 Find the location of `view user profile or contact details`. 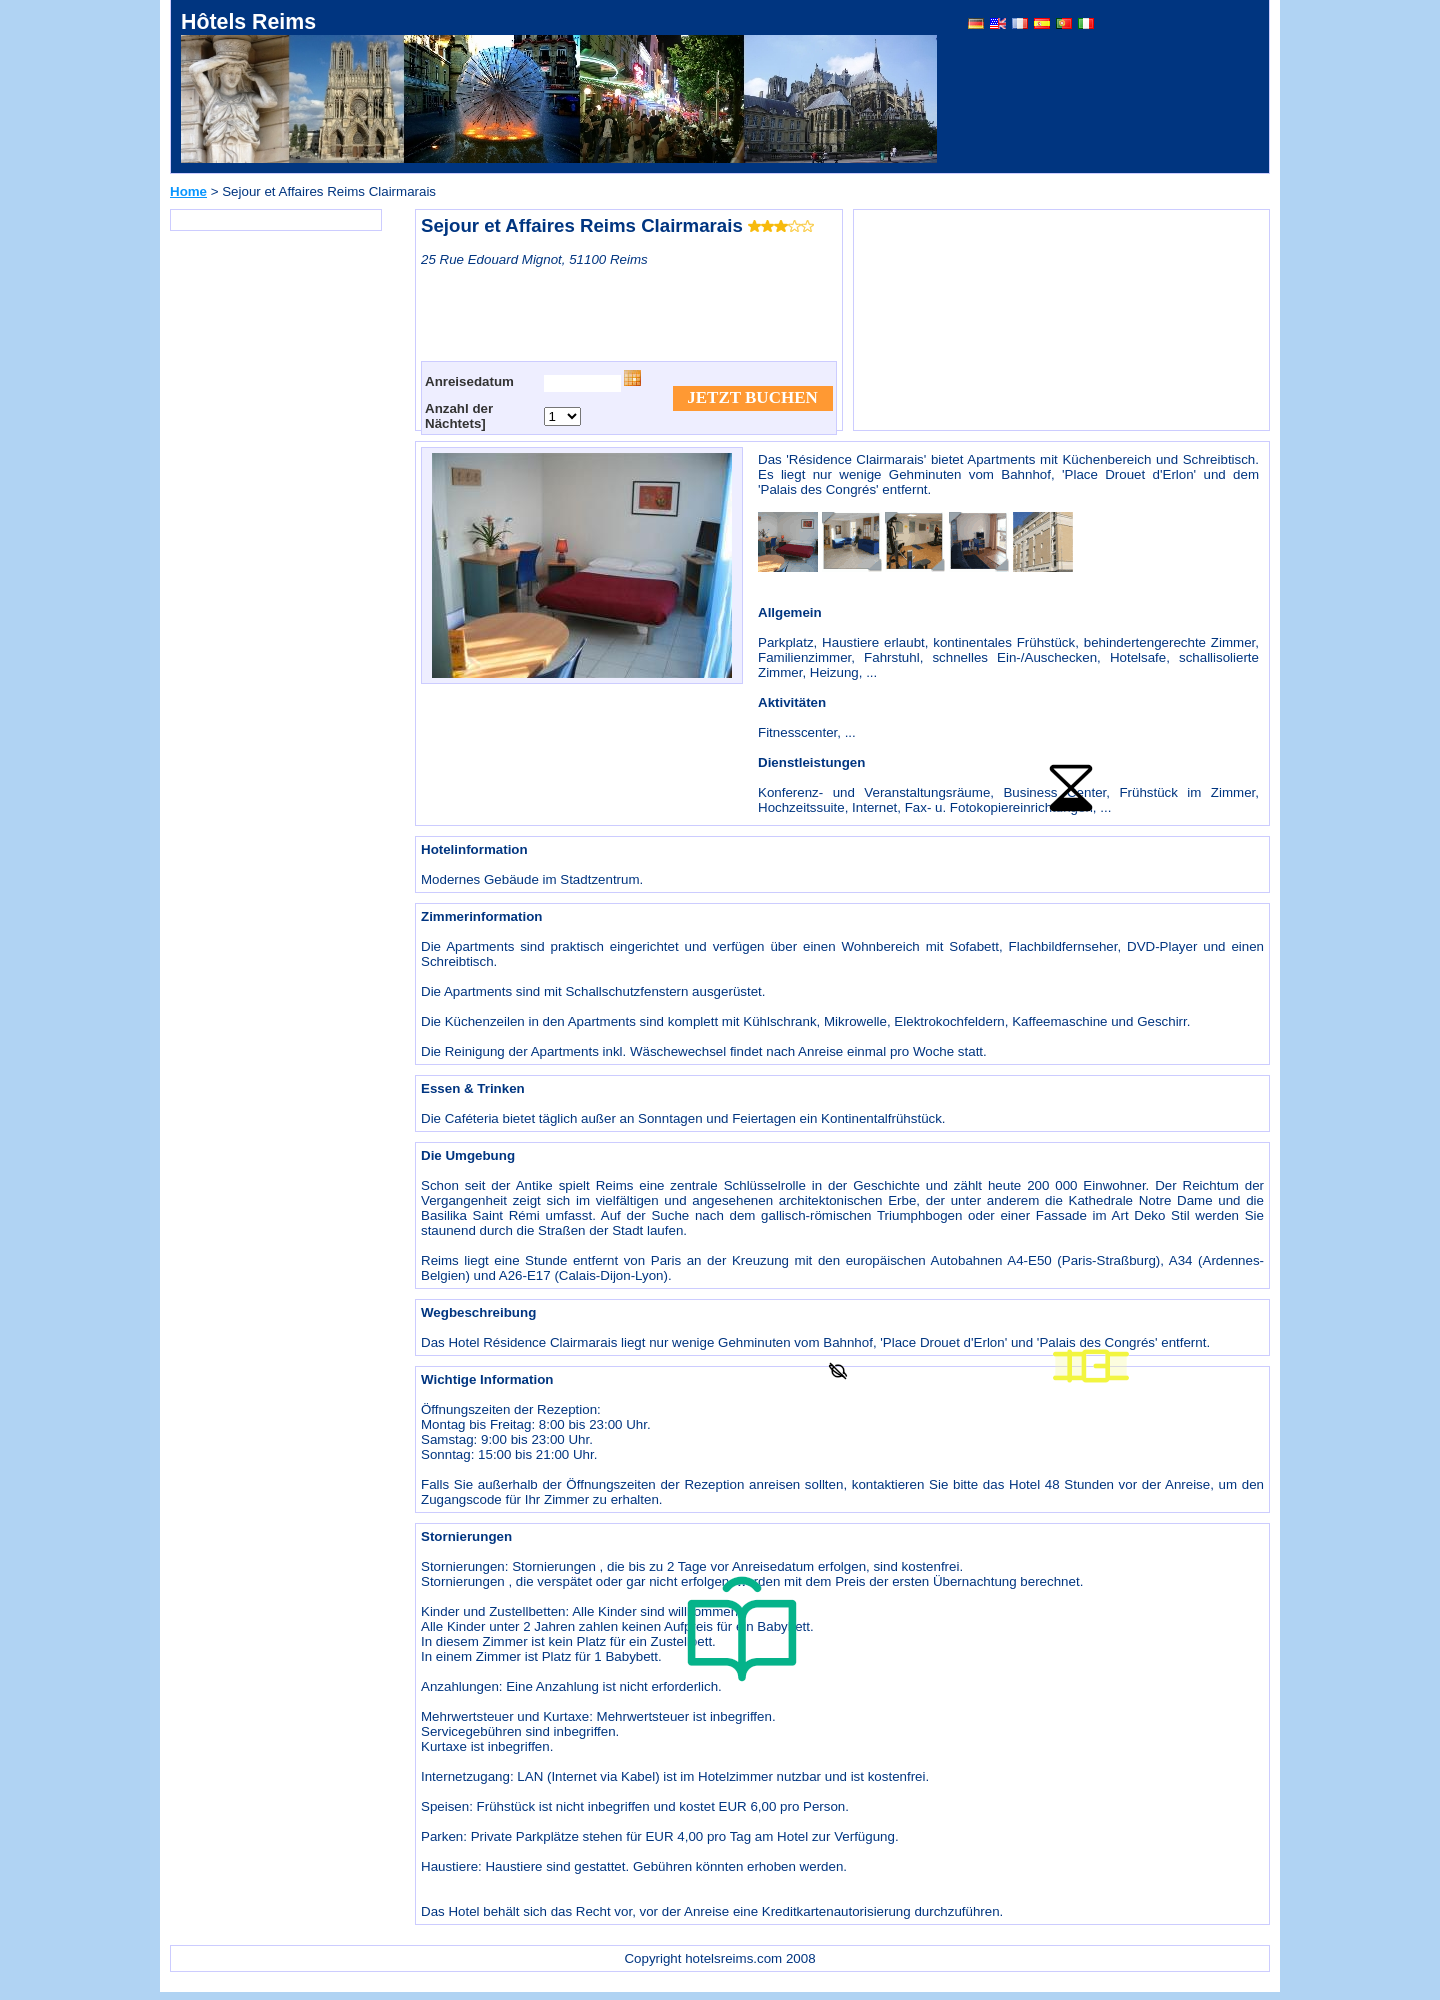

view user profile or contact details is located at coordinates (742, 1627).